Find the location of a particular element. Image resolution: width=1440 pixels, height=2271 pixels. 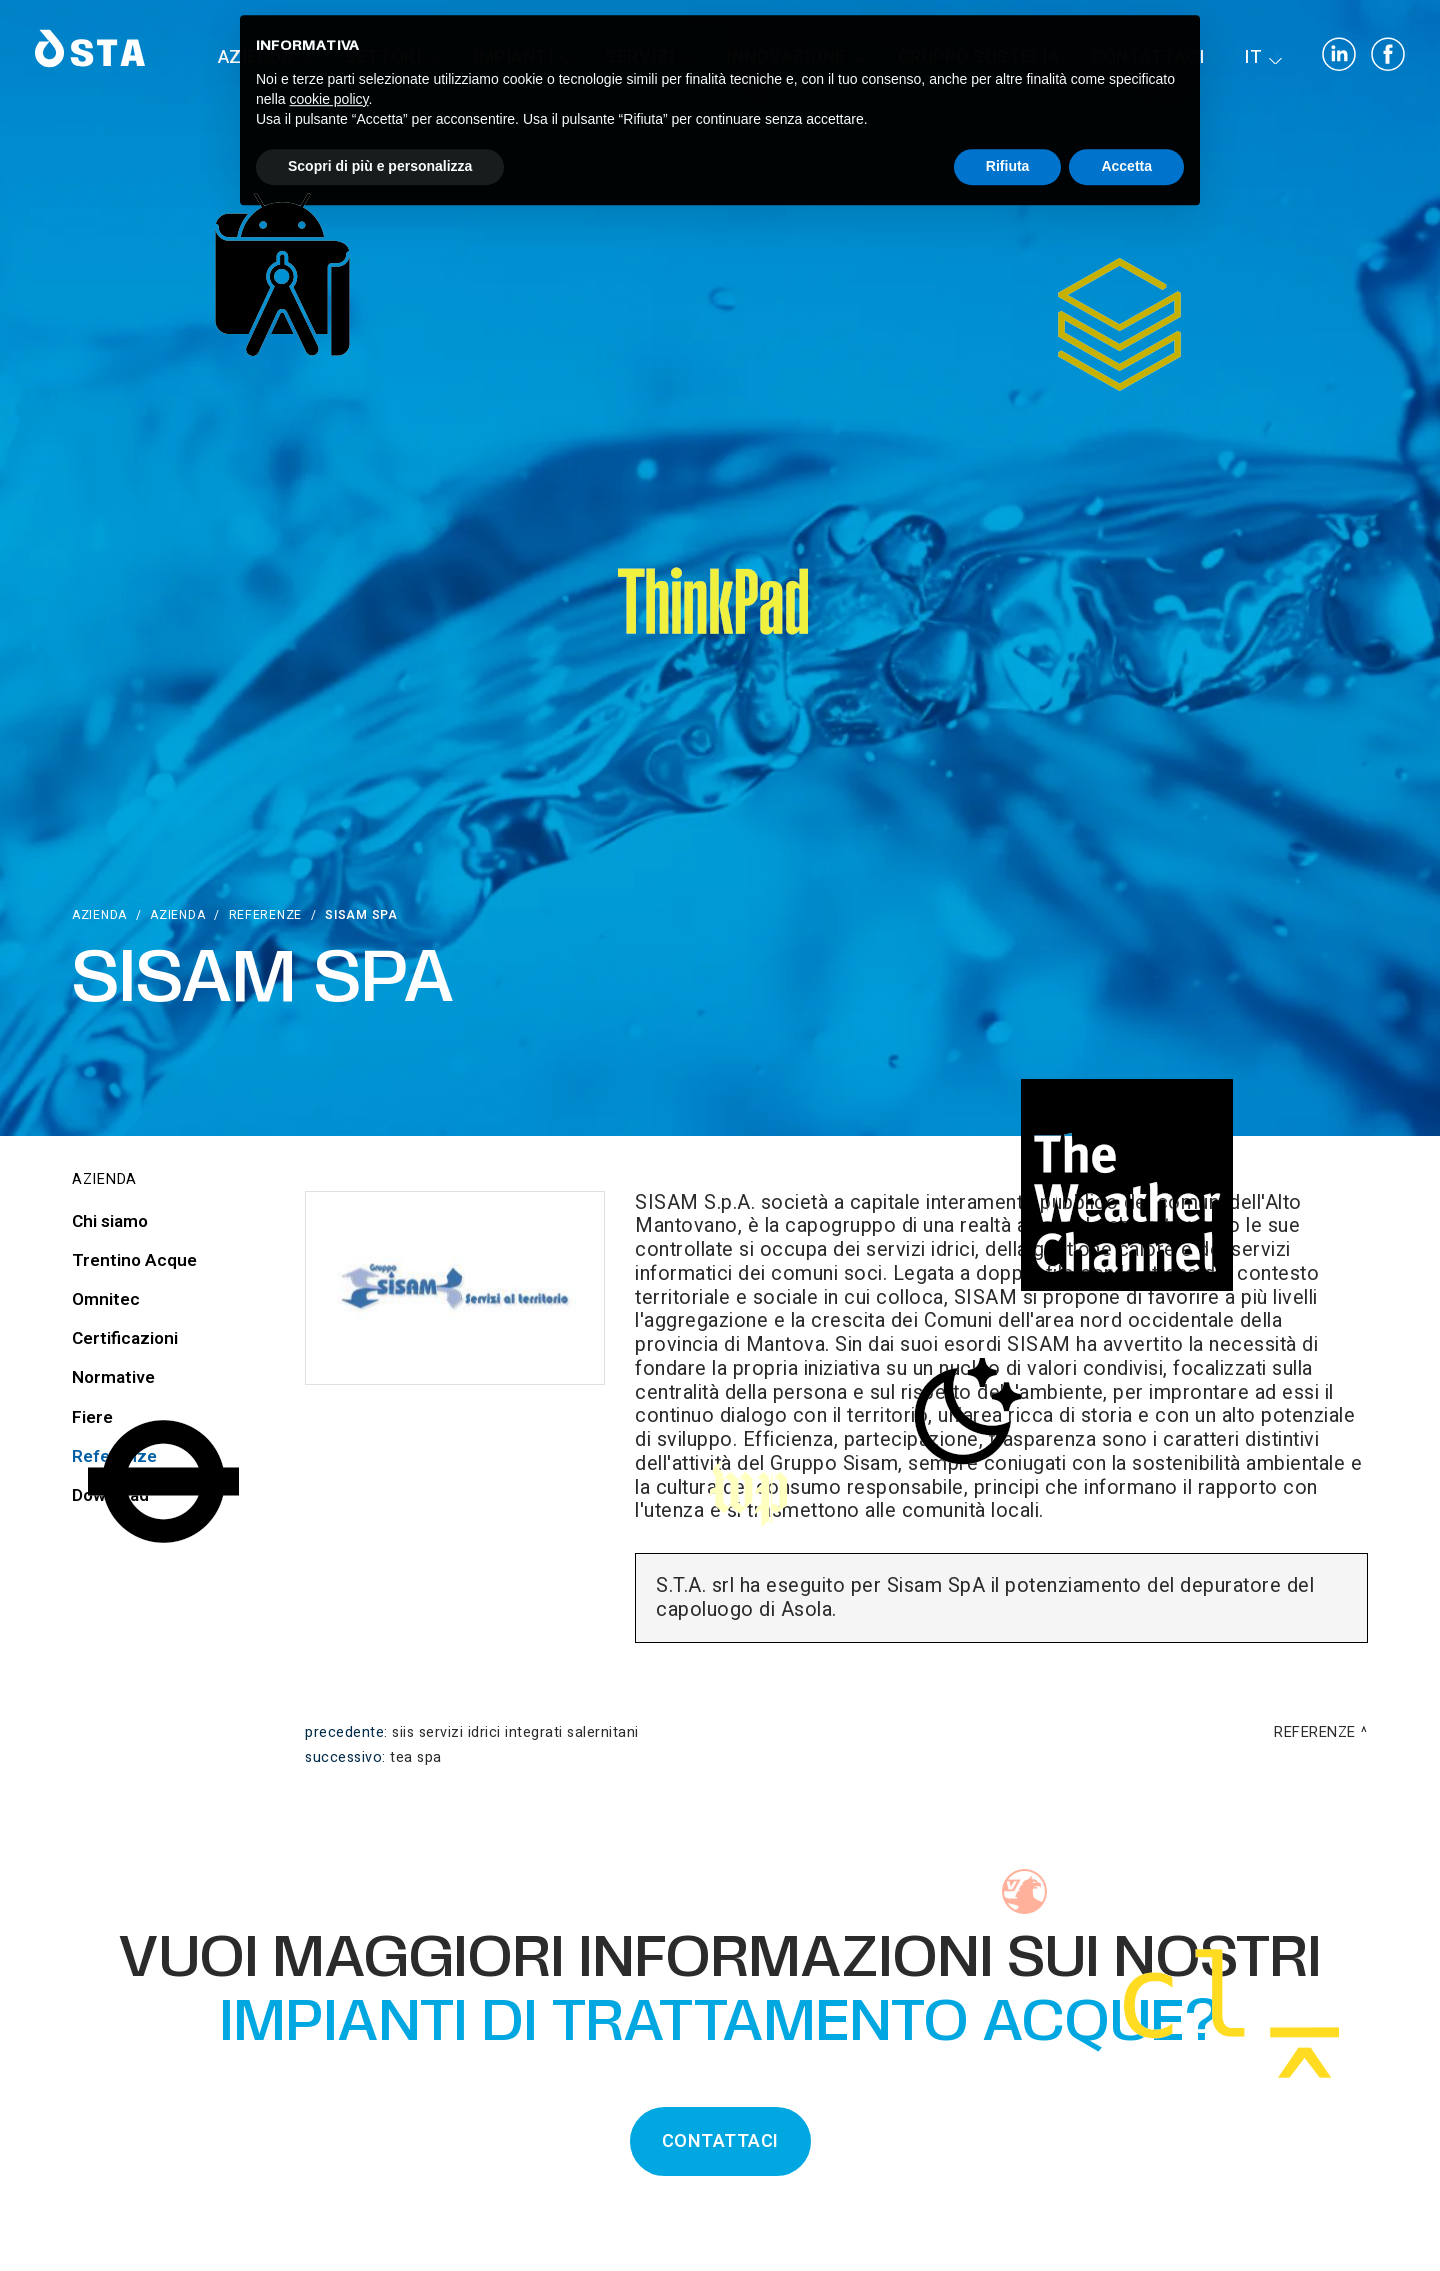

commitlint logo - a tool for linting commit messages is located at coordinates (1231, 2013).